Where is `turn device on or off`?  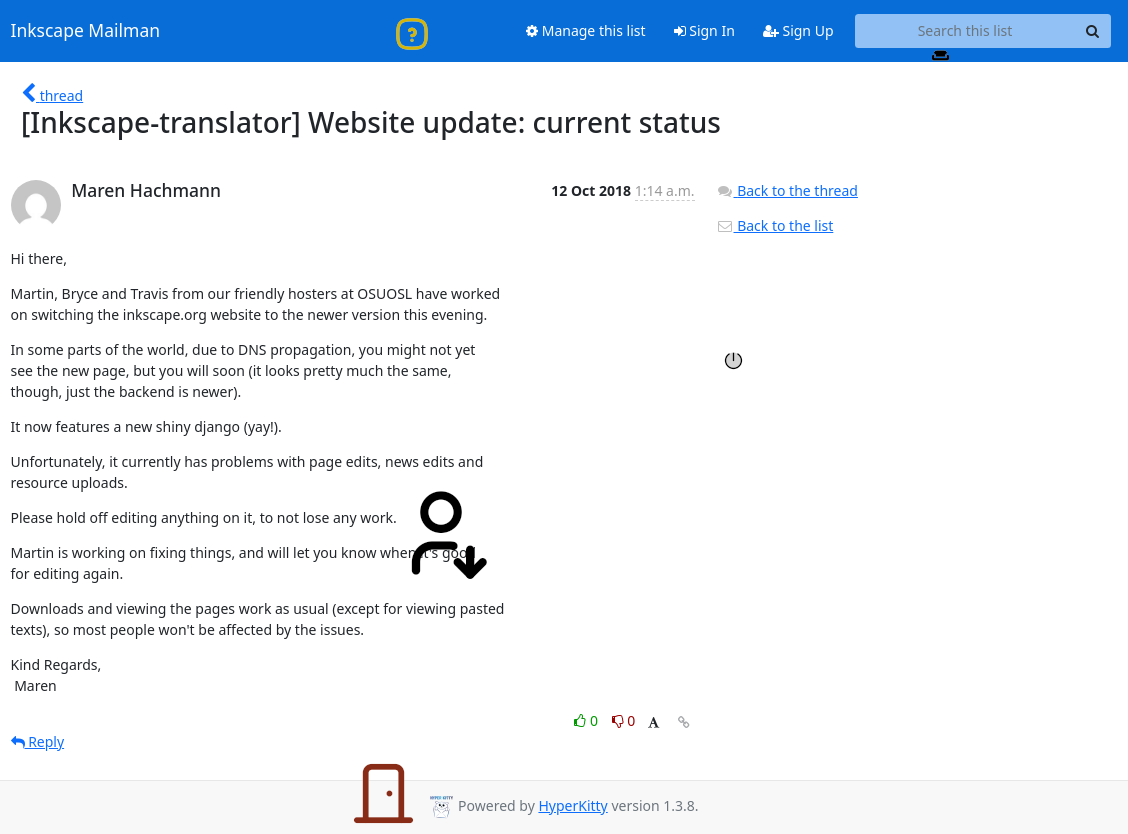
turn device on or off is located at coordinates (733, 360).